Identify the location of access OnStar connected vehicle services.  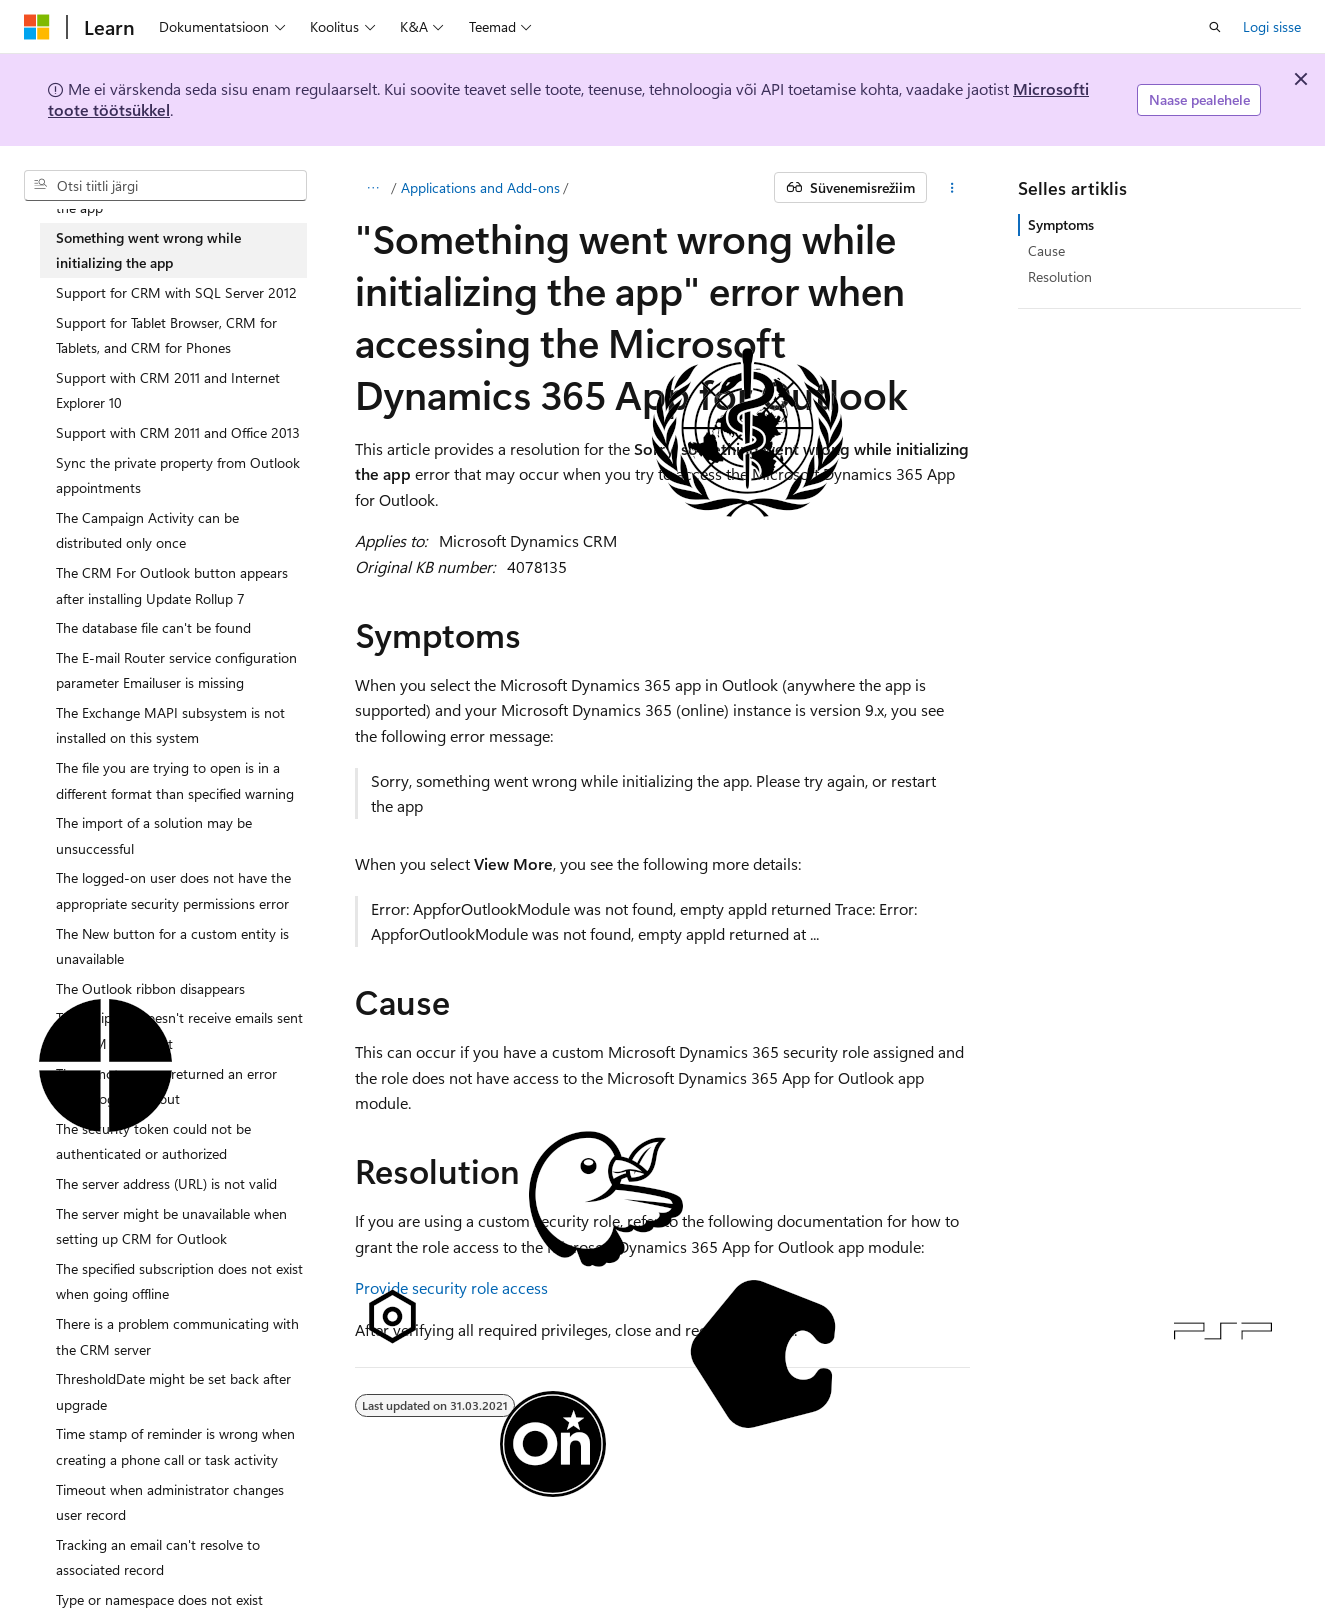
(553, 1444).